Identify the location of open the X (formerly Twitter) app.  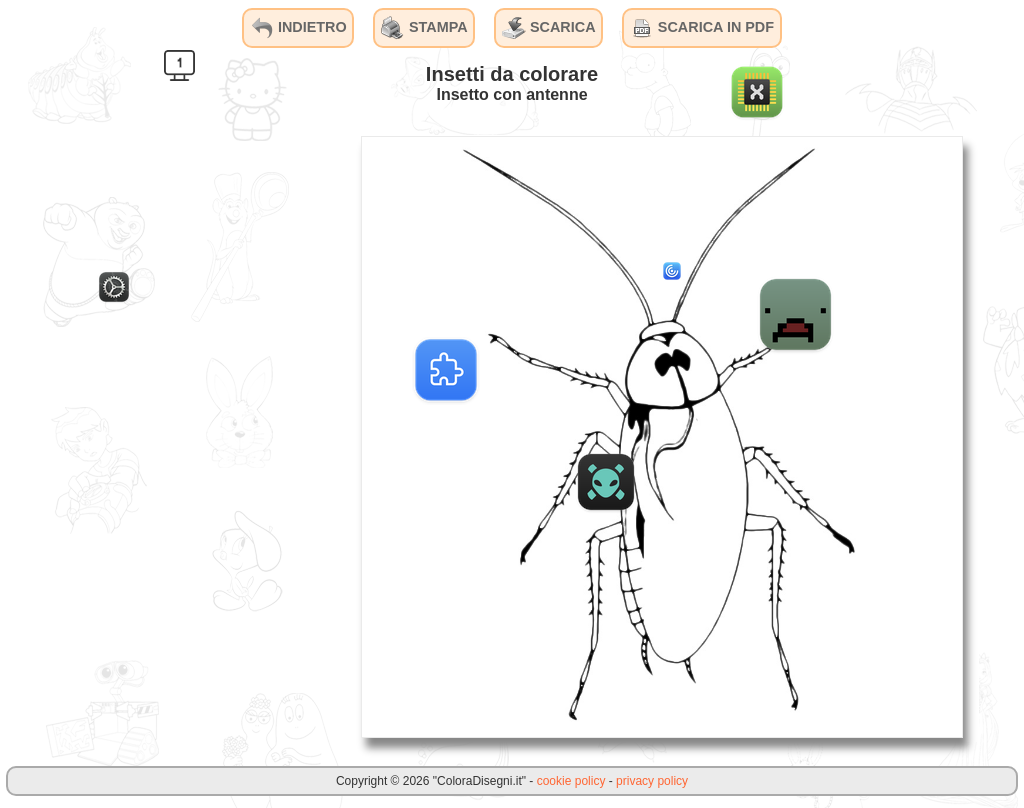
(606, 482).